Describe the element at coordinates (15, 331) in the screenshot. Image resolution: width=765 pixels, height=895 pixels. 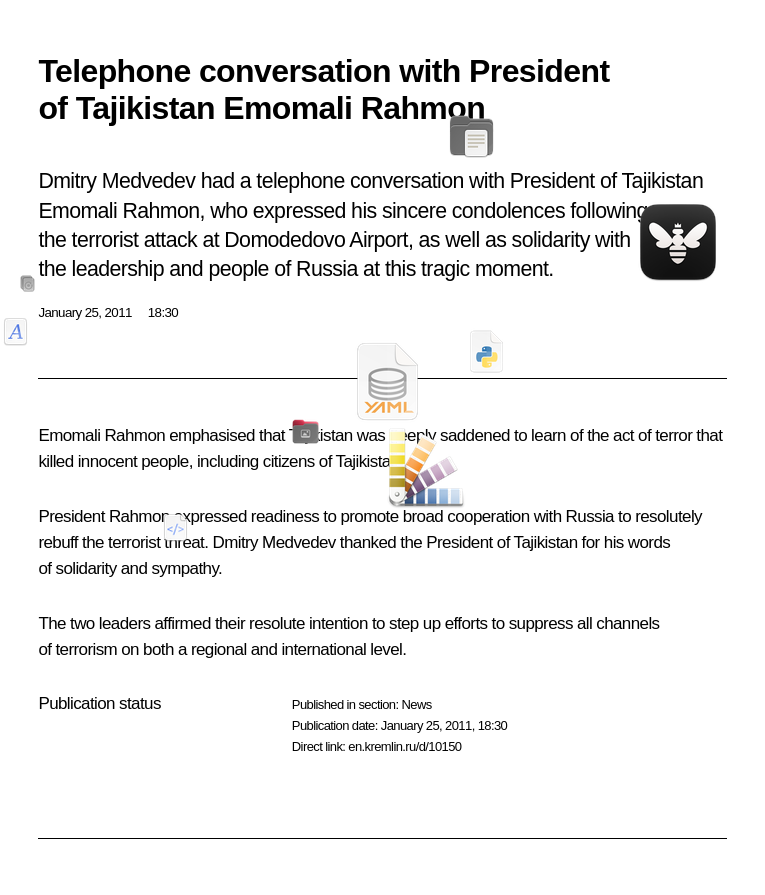
I see `an OpenType font file` at that location.